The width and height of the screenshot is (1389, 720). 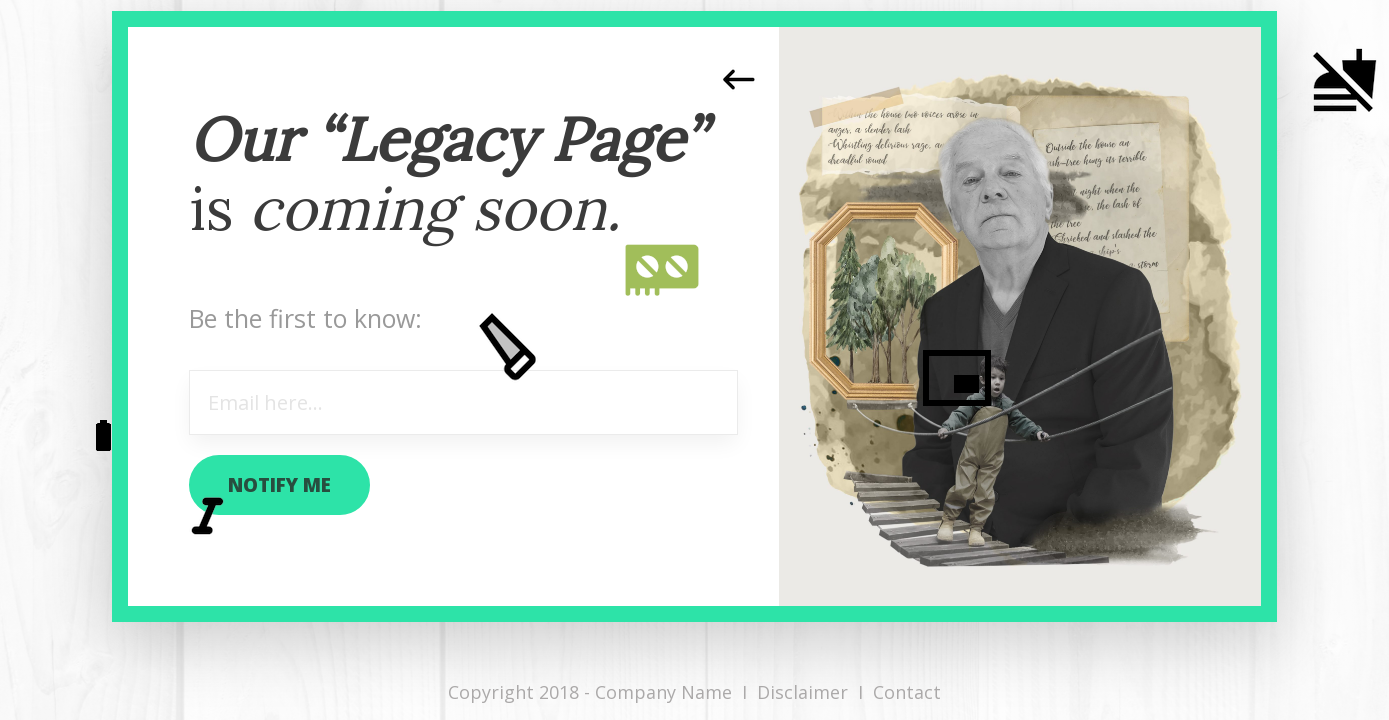 What do you see at coordinates (1345, 80) in the screenshot?
I see `indicates food is not allowed in this area` at bounding box center [1345, 80].